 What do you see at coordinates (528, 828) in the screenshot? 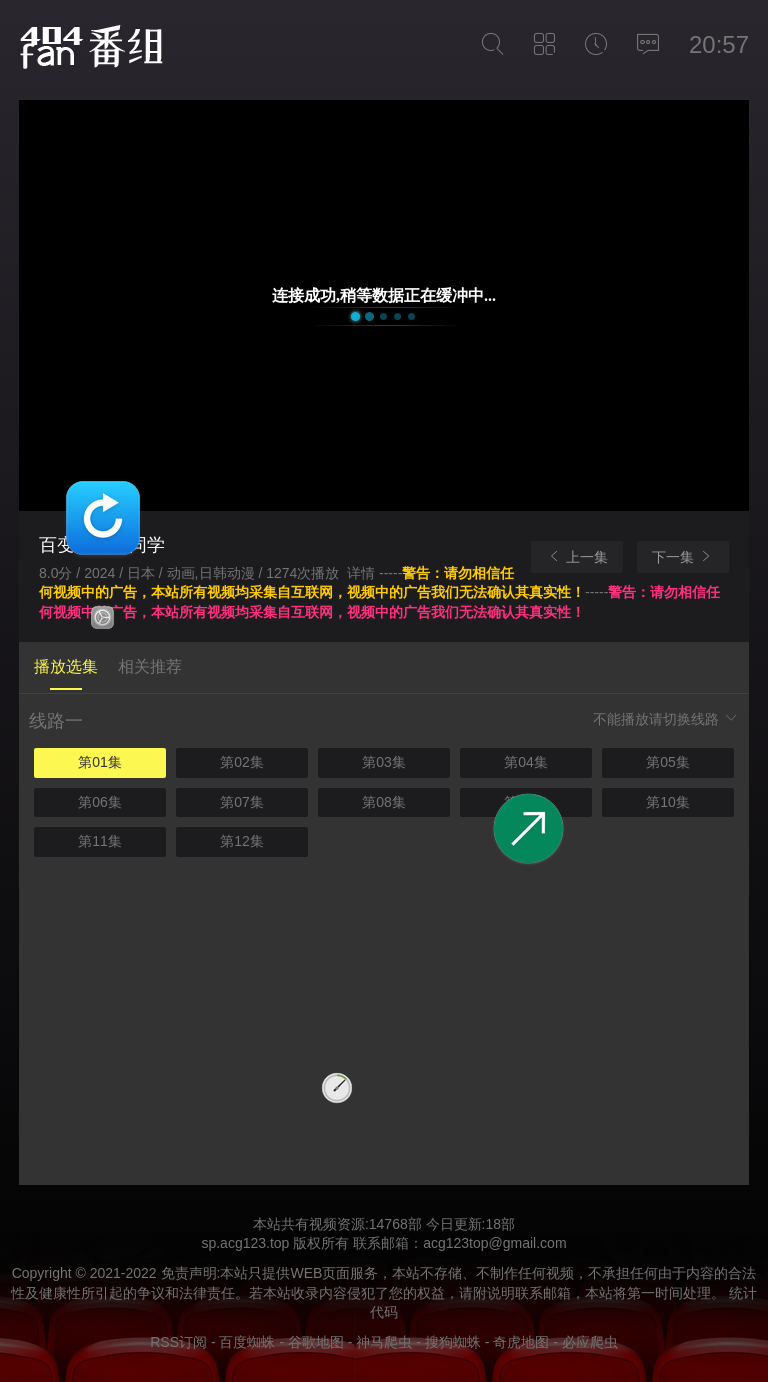
I see `indicates a symbolic link or shortcut to another file` at bounding box center [528, 828].